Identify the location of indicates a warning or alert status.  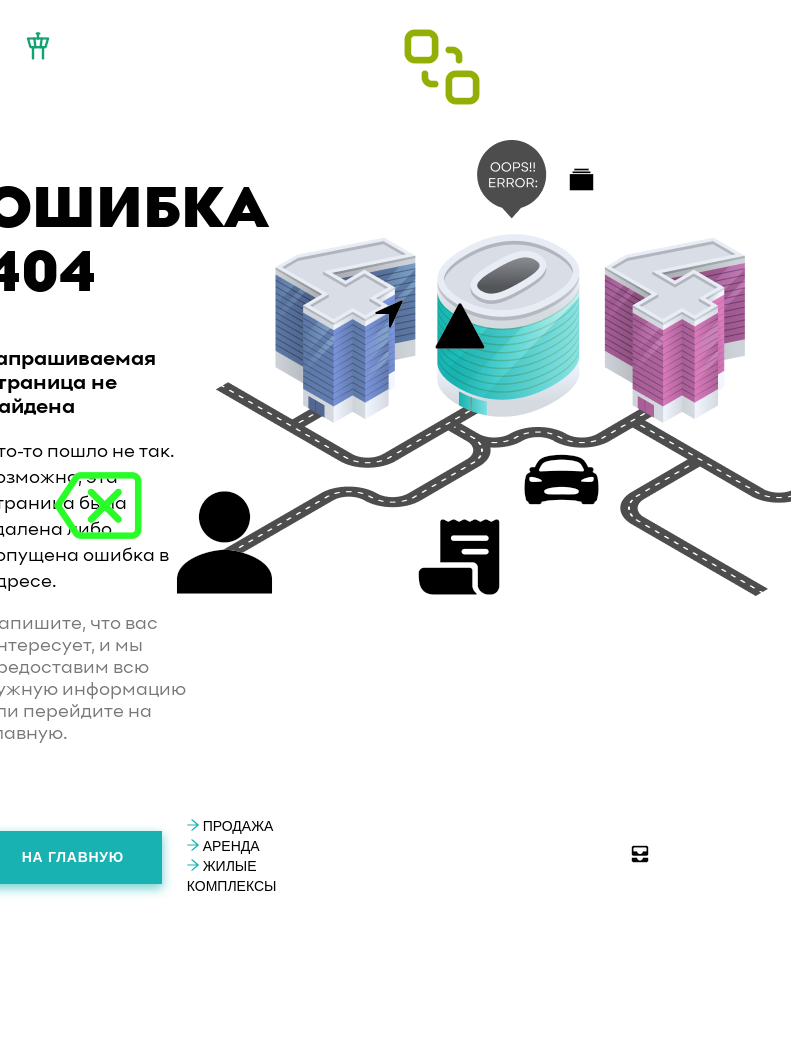
(460, 326).